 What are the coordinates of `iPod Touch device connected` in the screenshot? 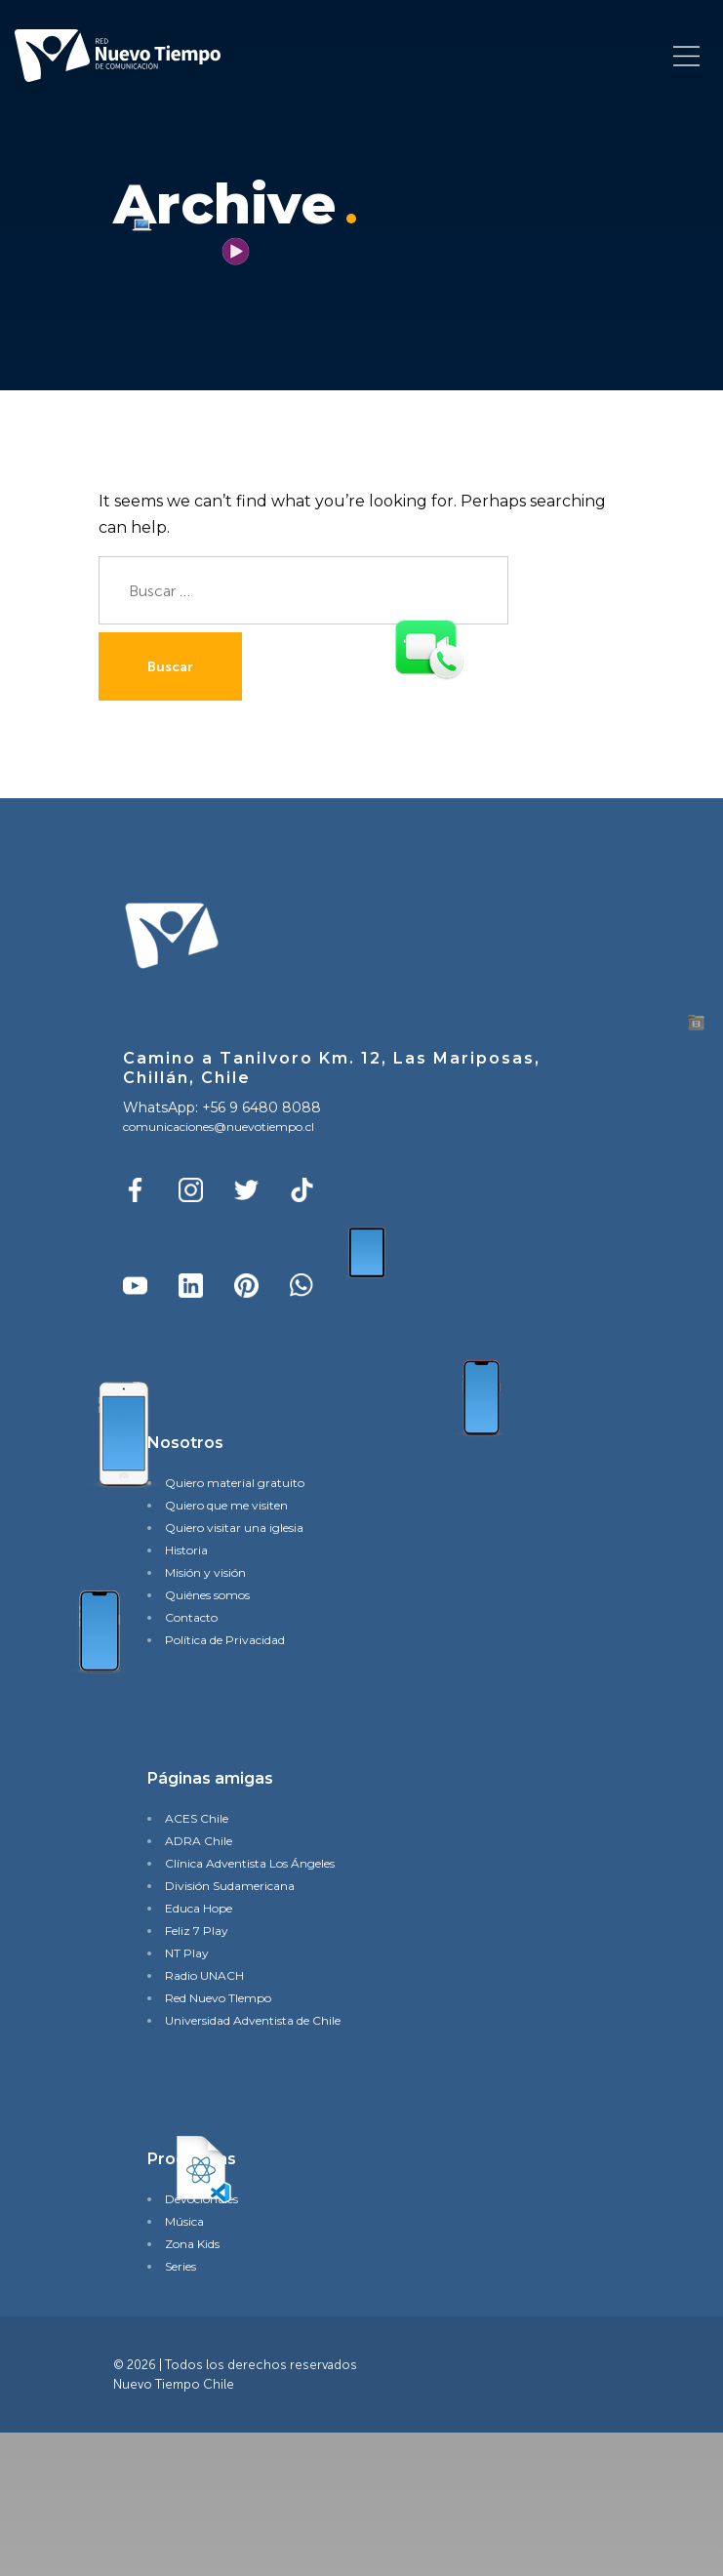 It's located at (124, 1435).